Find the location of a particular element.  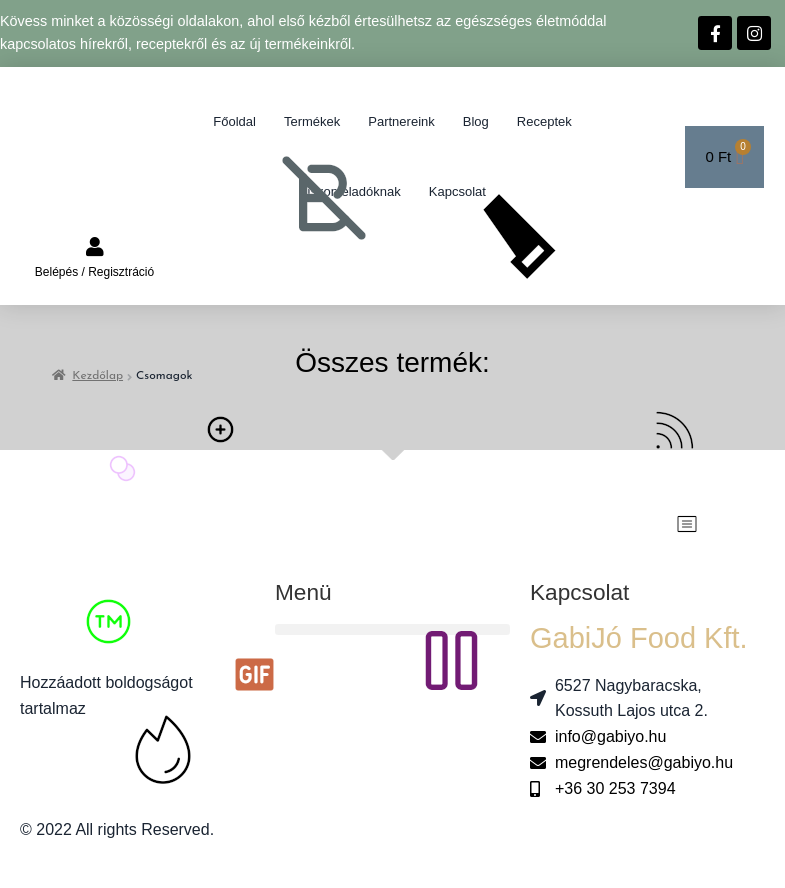

find carpentry or woodworking services is located at coordinates (519, 236).